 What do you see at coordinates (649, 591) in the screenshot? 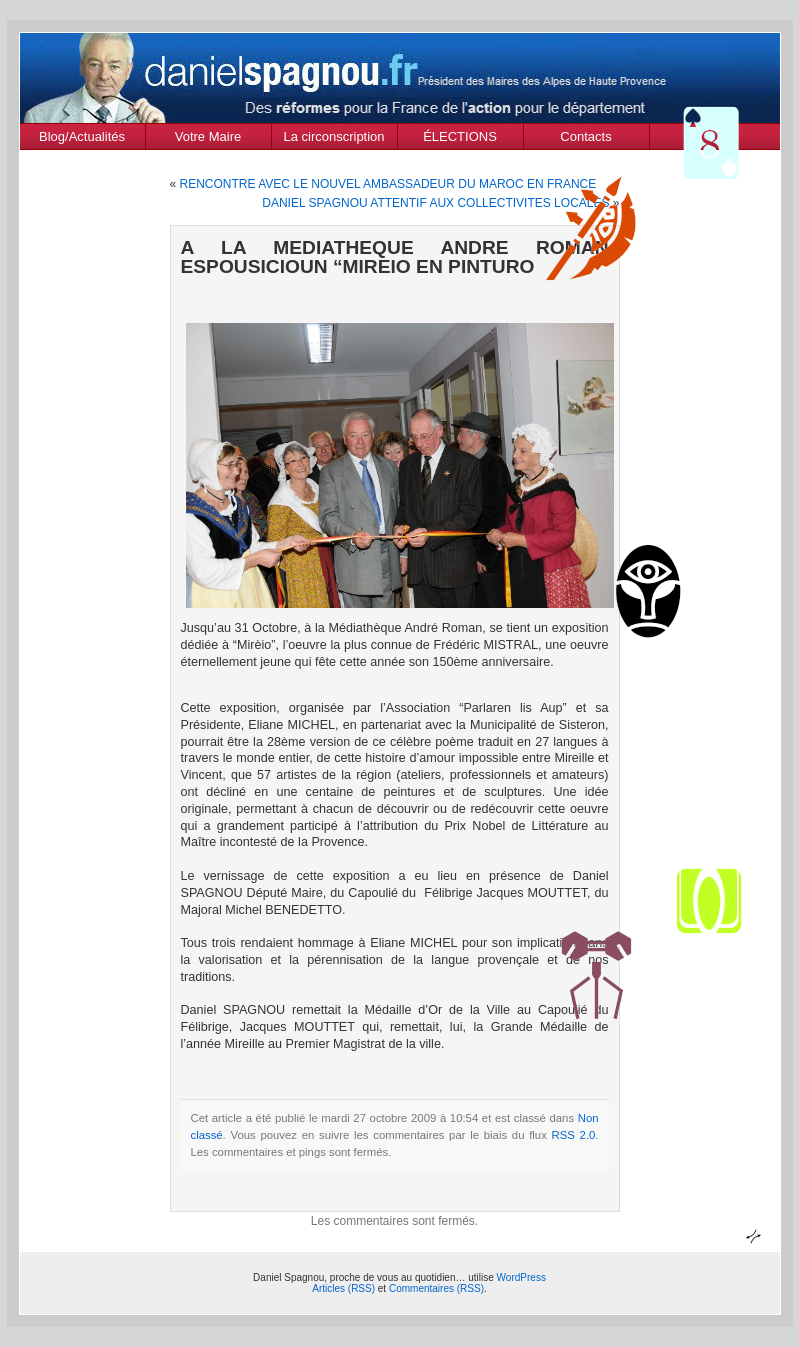
I see `activate mystical vision or special sight ability` at bounding box center [649, 591].